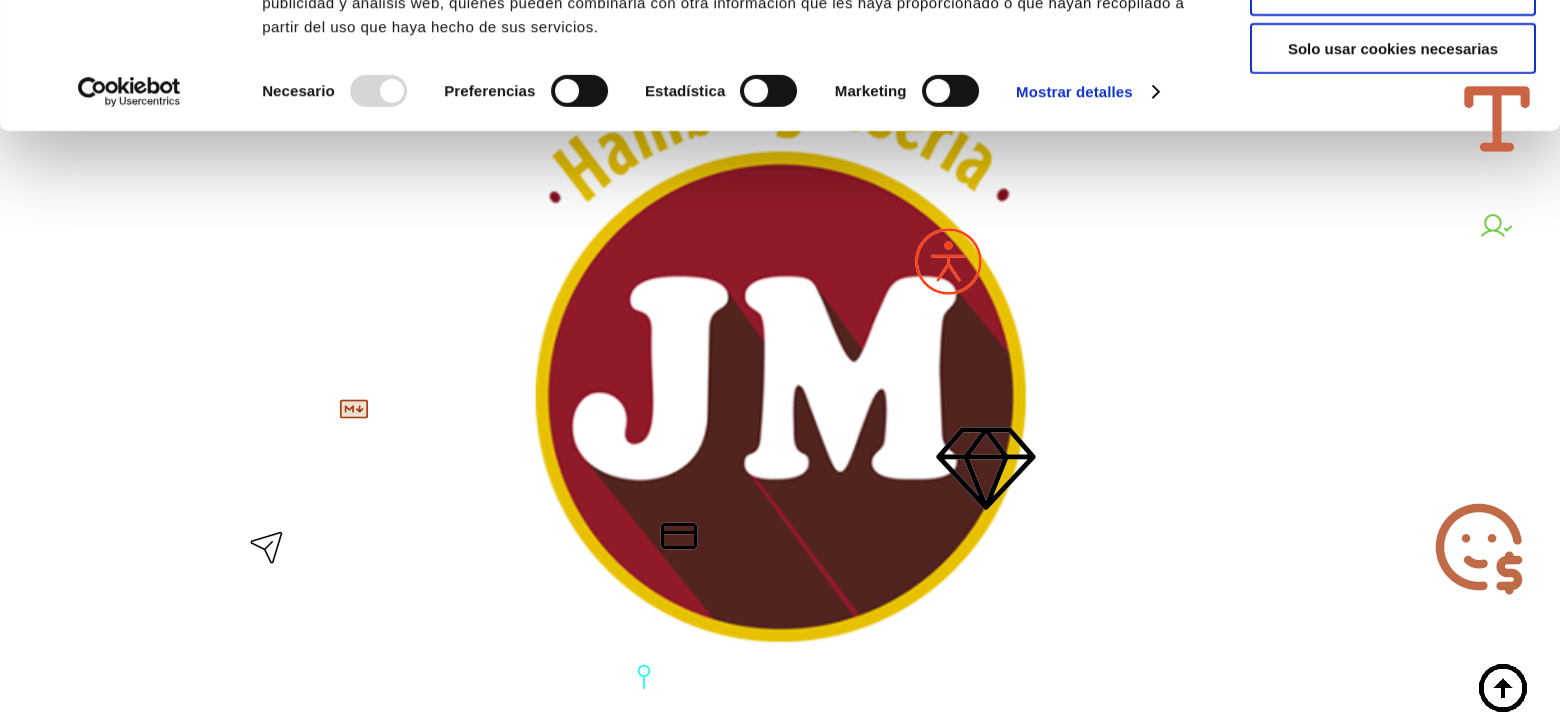 This screenshot has height=720, width=1560. I want to click on view user profile, so click(948, 261).